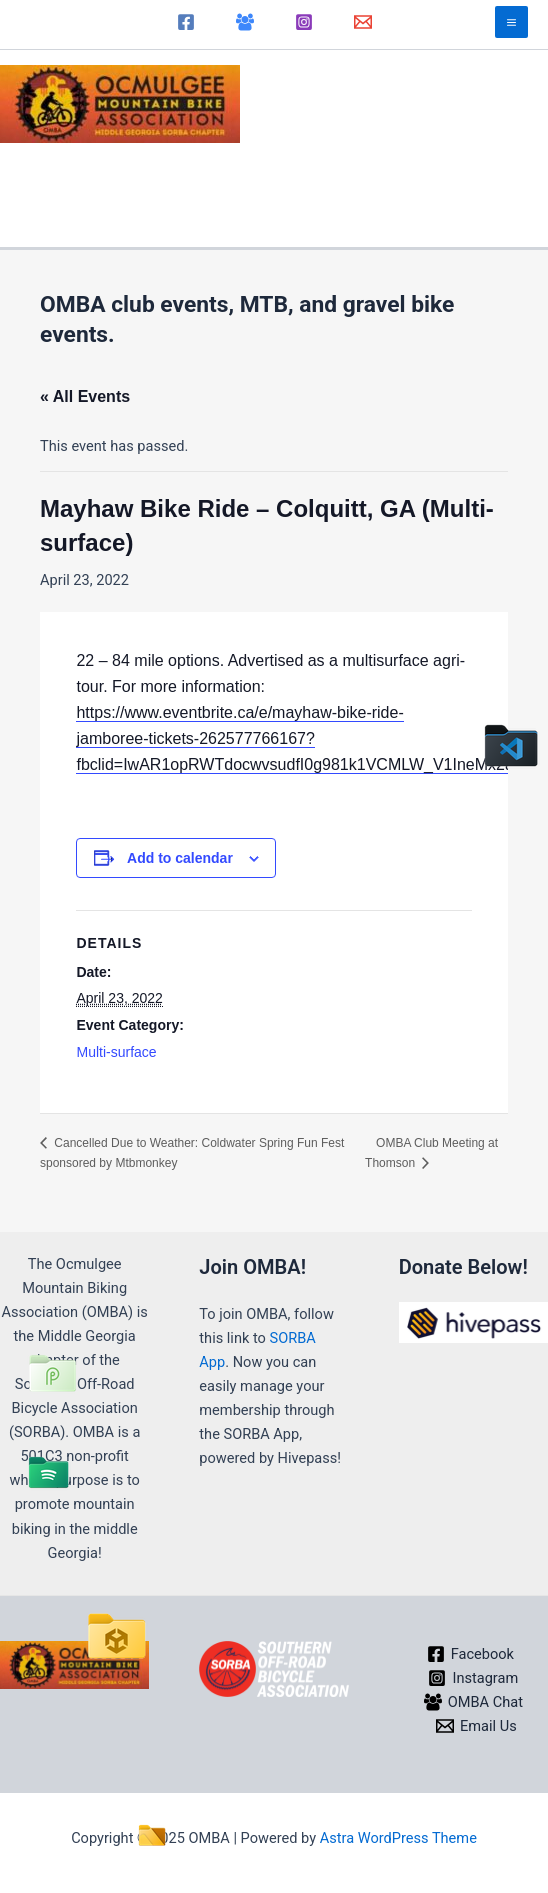 Image resolution: width=548 pixels, height=1893 pixels. Describe the element at coordinates (511, 747) in the screenshot. I see `open folder containing visual studio code projects` at that location.